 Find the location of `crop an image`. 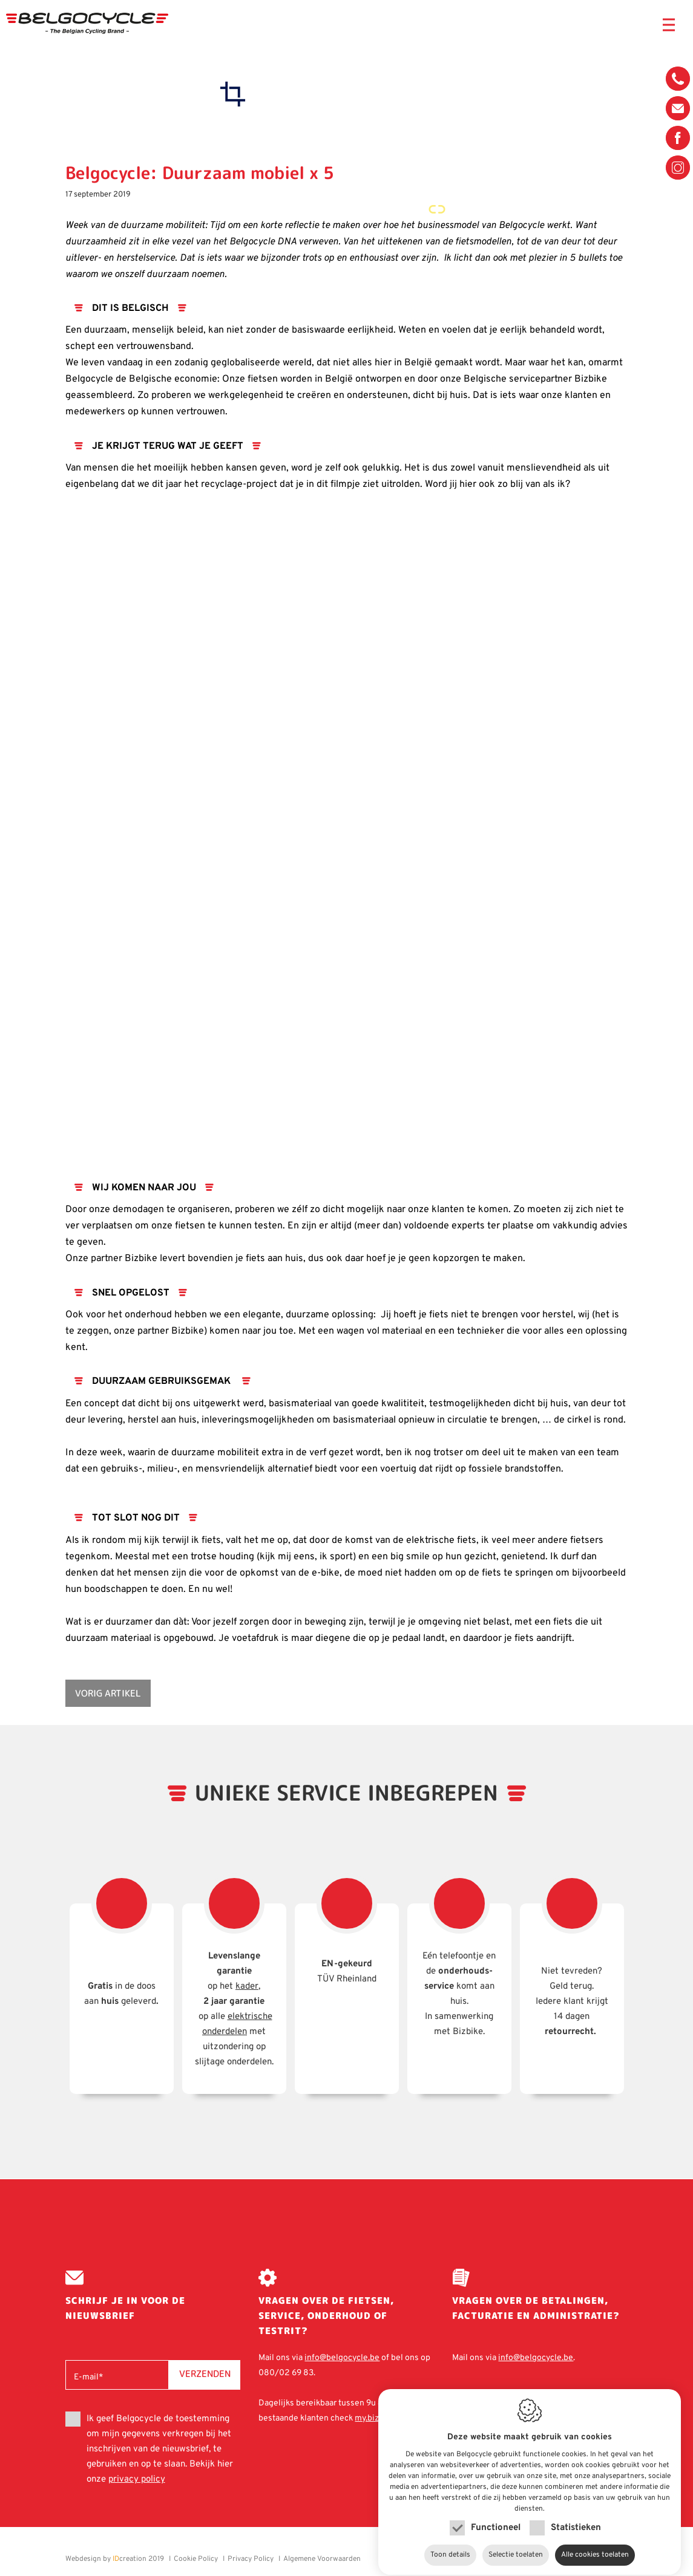

crop an image is located at coordinates (232, 94).